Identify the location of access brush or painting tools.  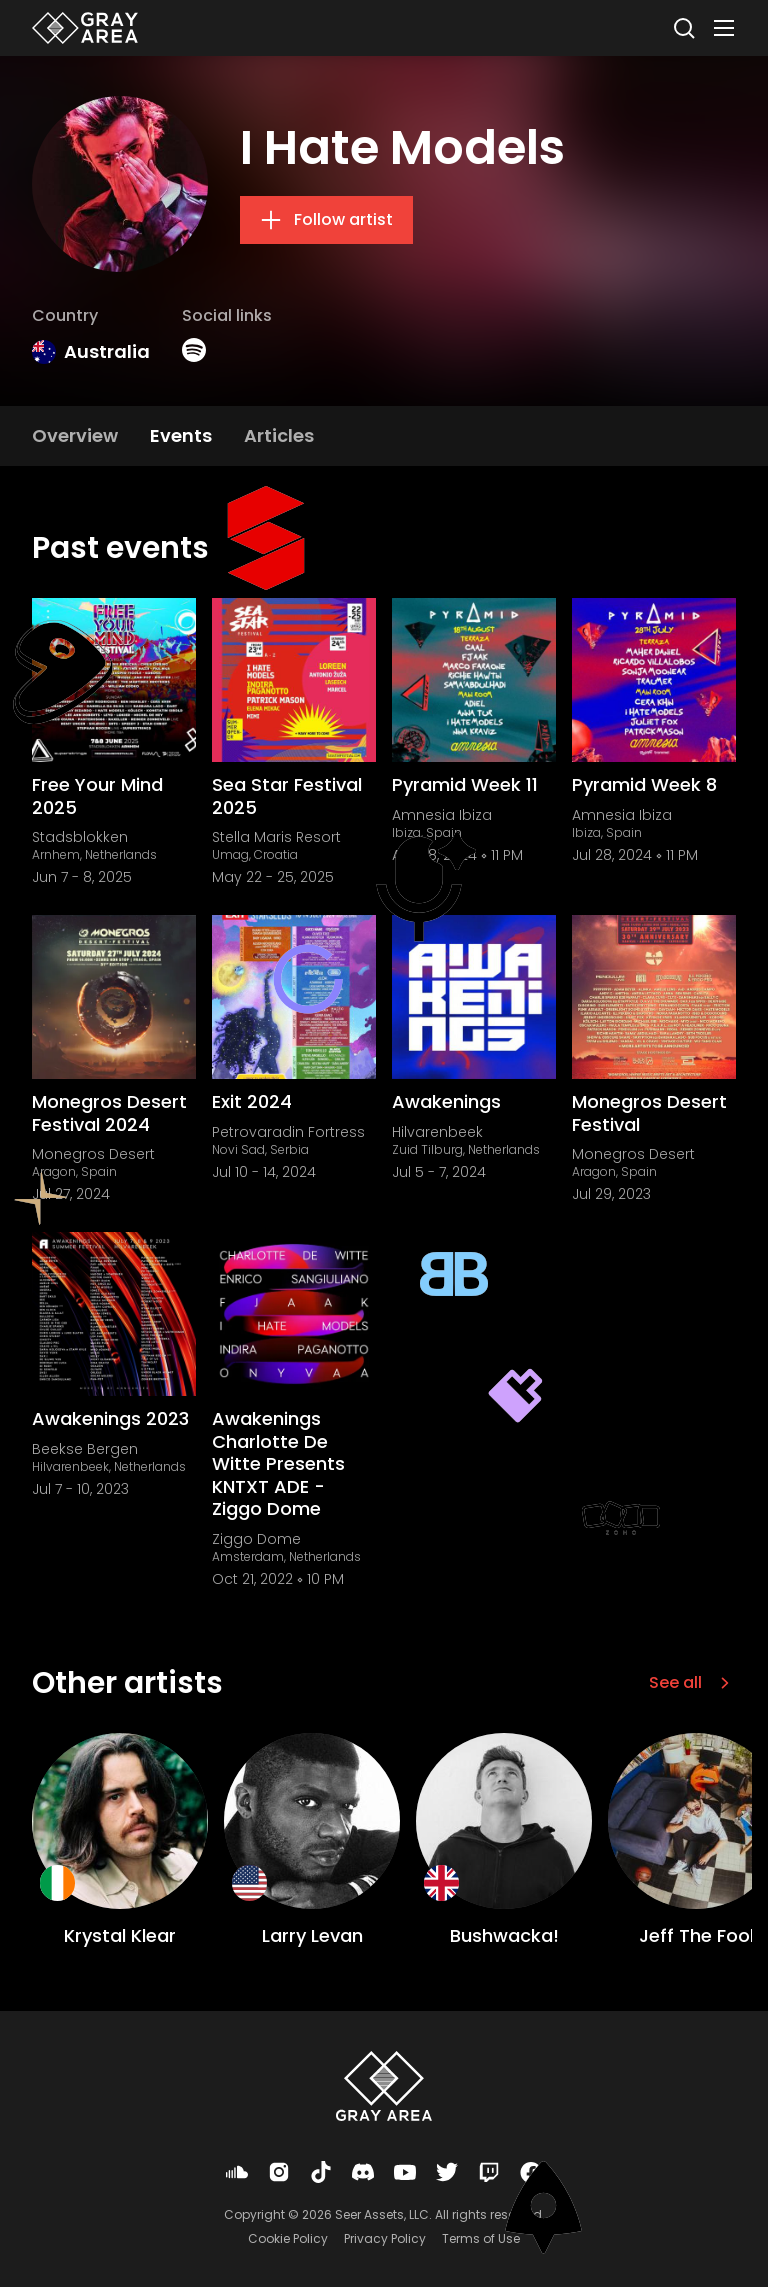
(517, 1394).